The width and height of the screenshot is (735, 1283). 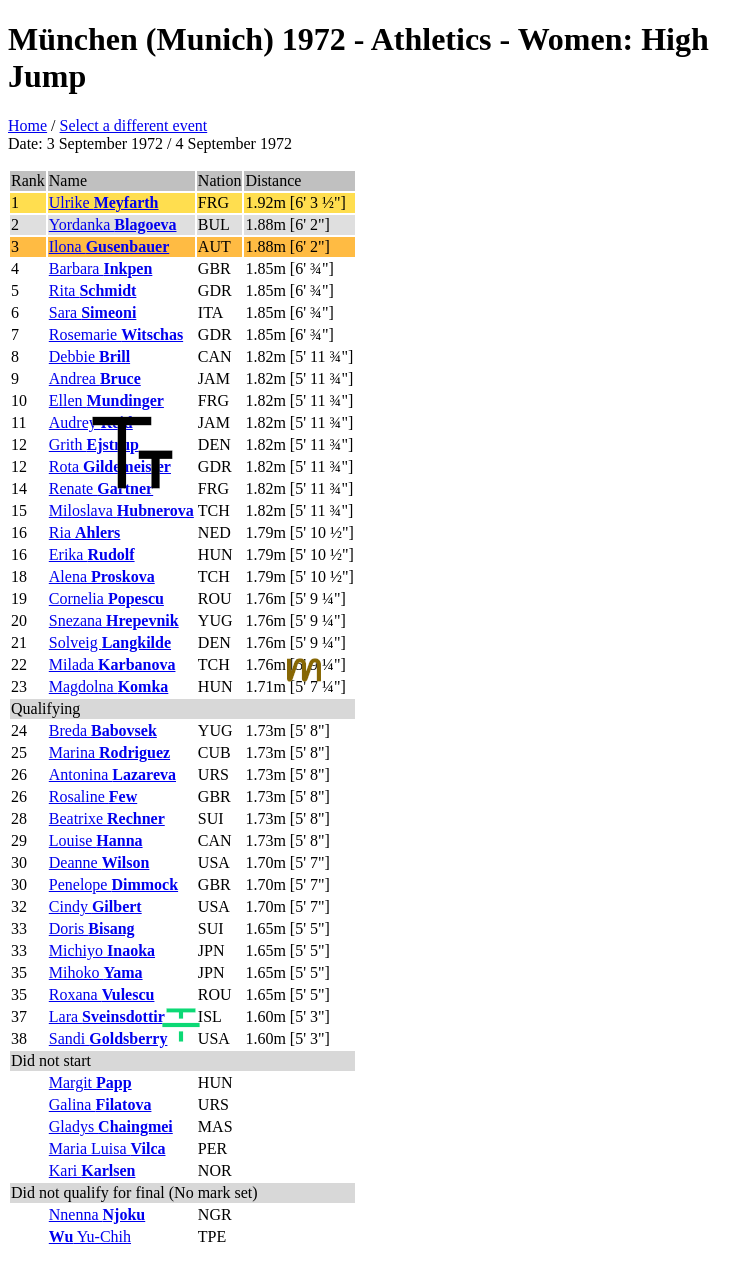 What do you see at coordinates (134, 450) in the screenshot?
I see `adjust text size settings` at bounding box center [134, 450].